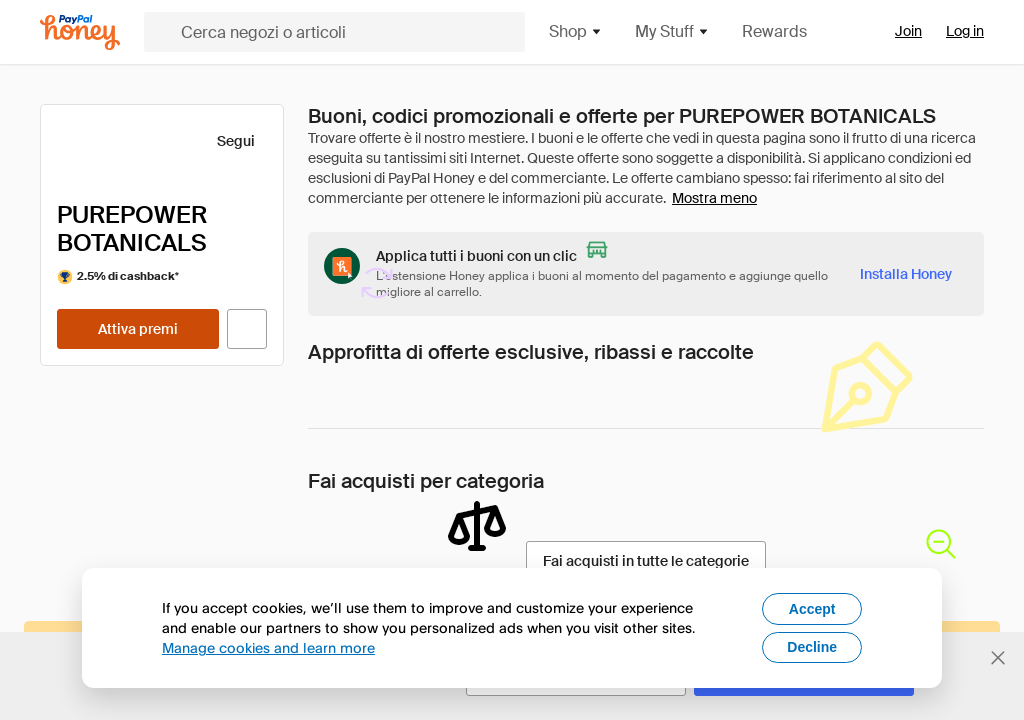  Describe the element at coordinates (941, 544) in the screenshot. I see `zoom out` at that location.